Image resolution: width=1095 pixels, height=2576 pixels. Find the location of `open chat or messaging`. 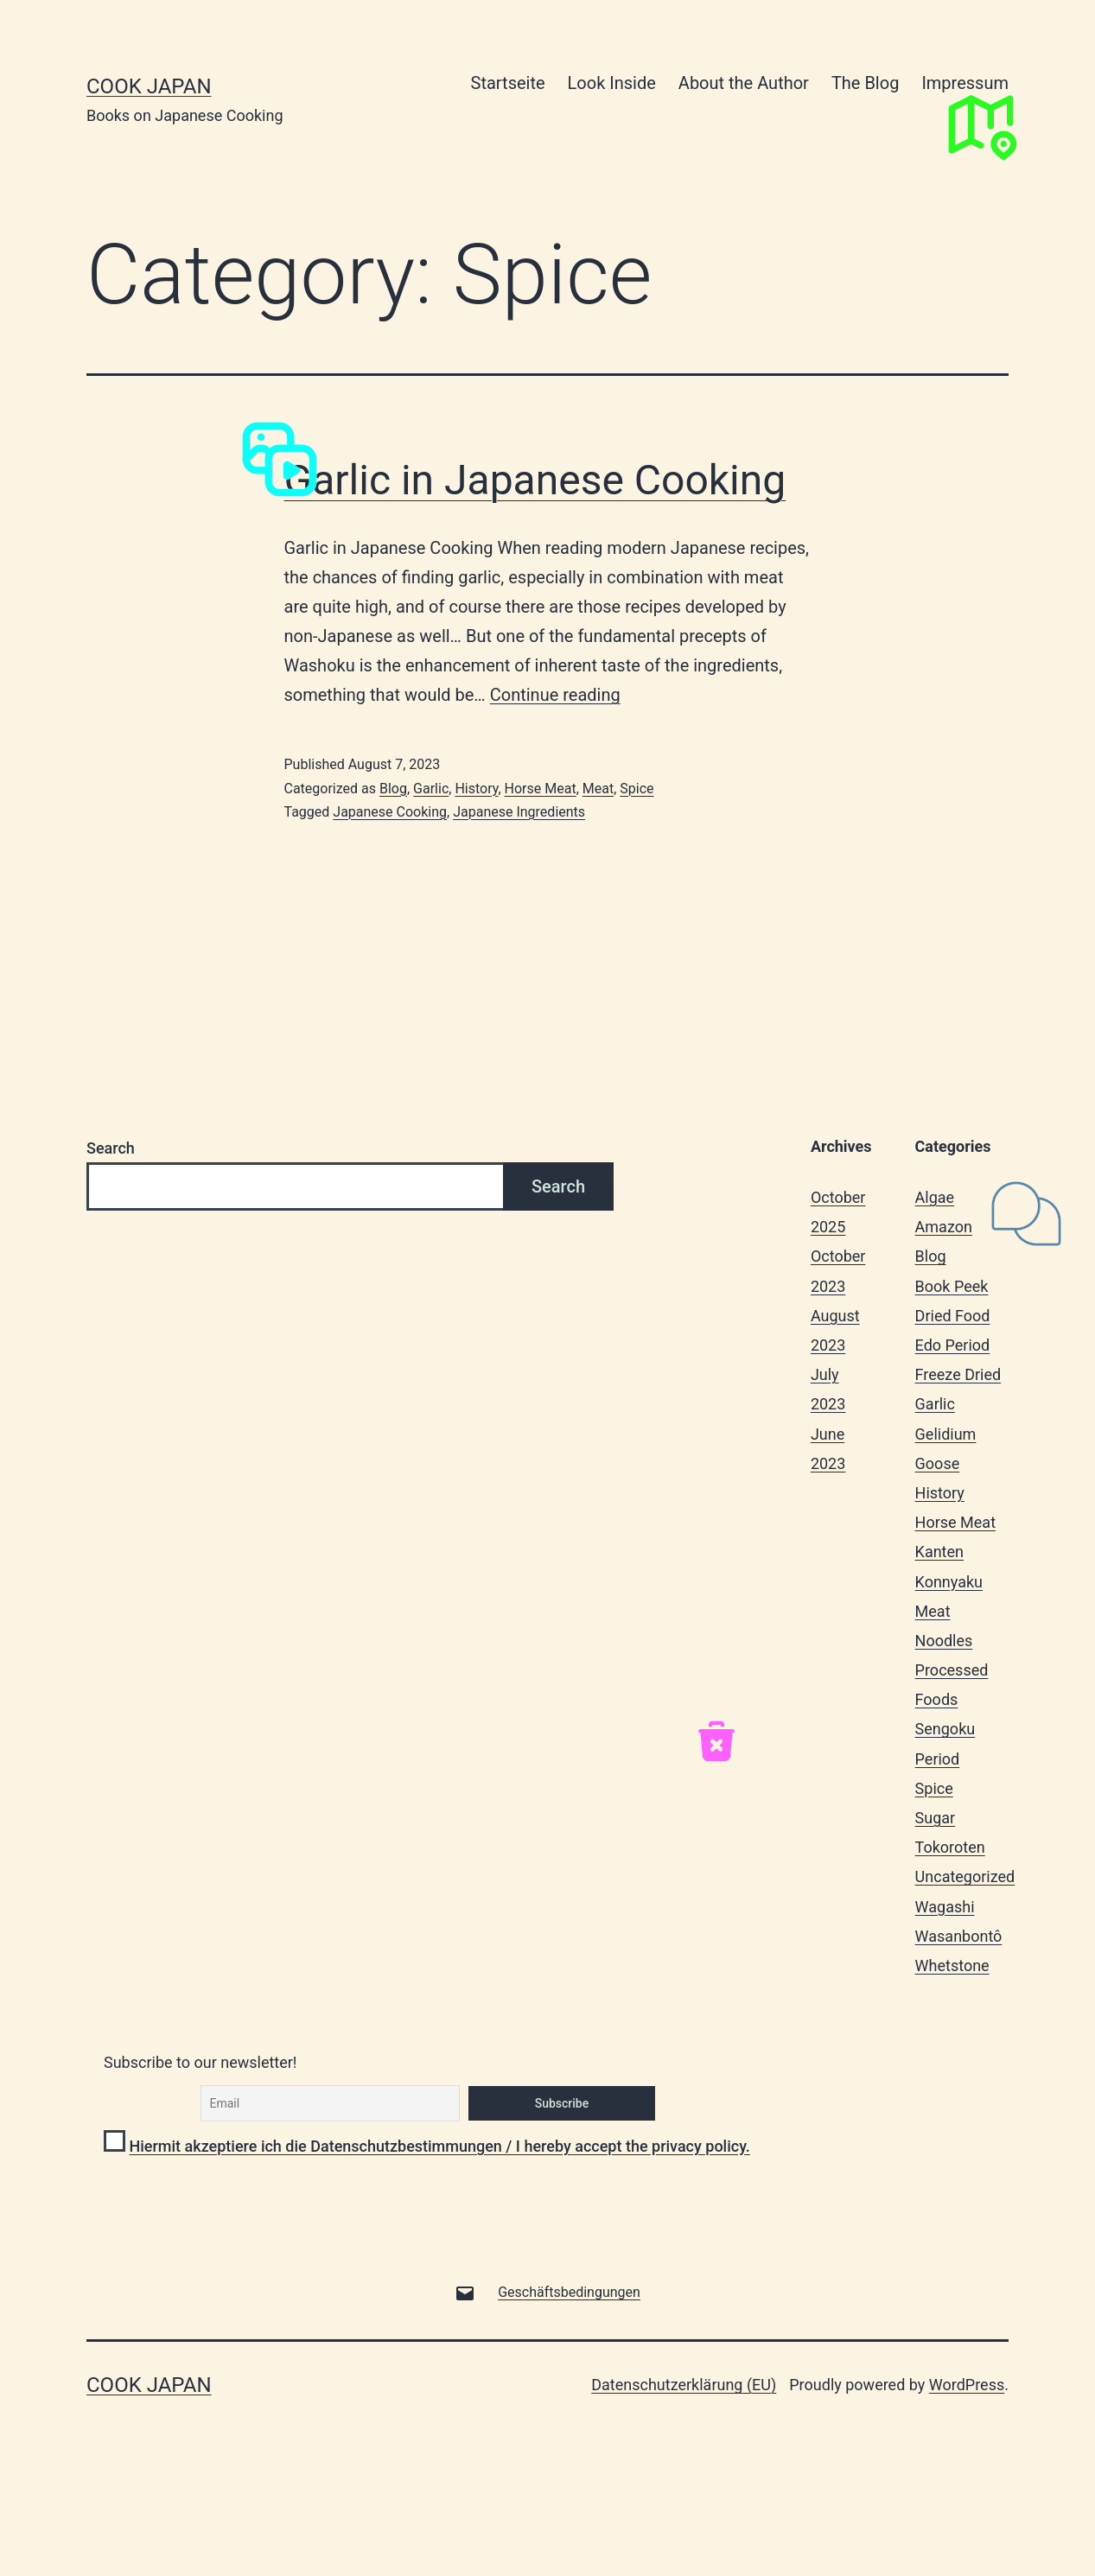

open chat or messaging is located at coordinates (1026, 1213).